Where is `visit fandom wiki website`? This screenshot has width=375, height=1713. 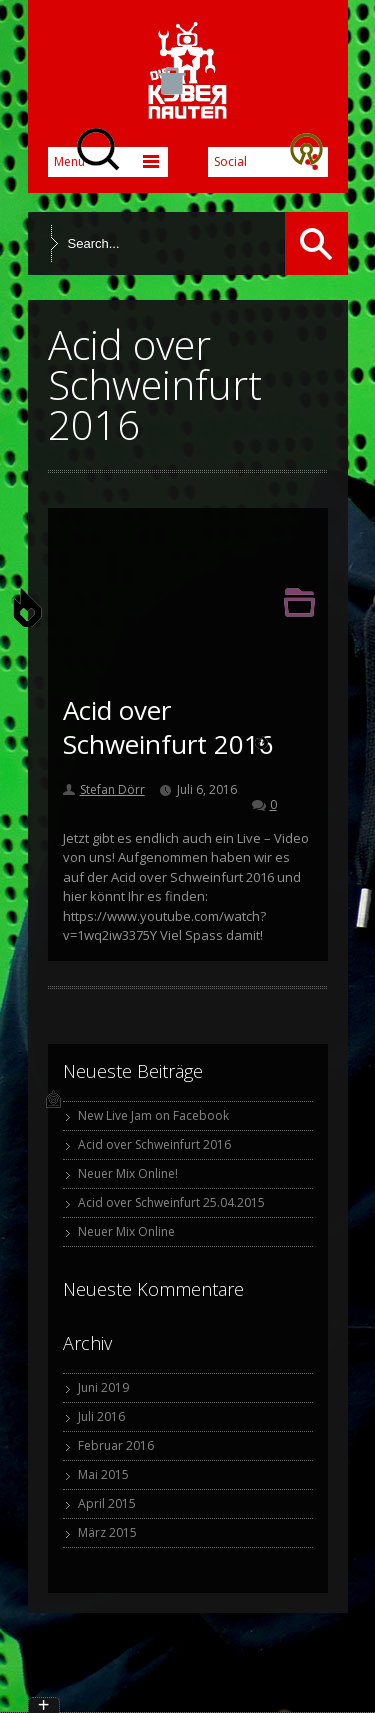
visit fandom wiki website is located at coordinates (27, 607).